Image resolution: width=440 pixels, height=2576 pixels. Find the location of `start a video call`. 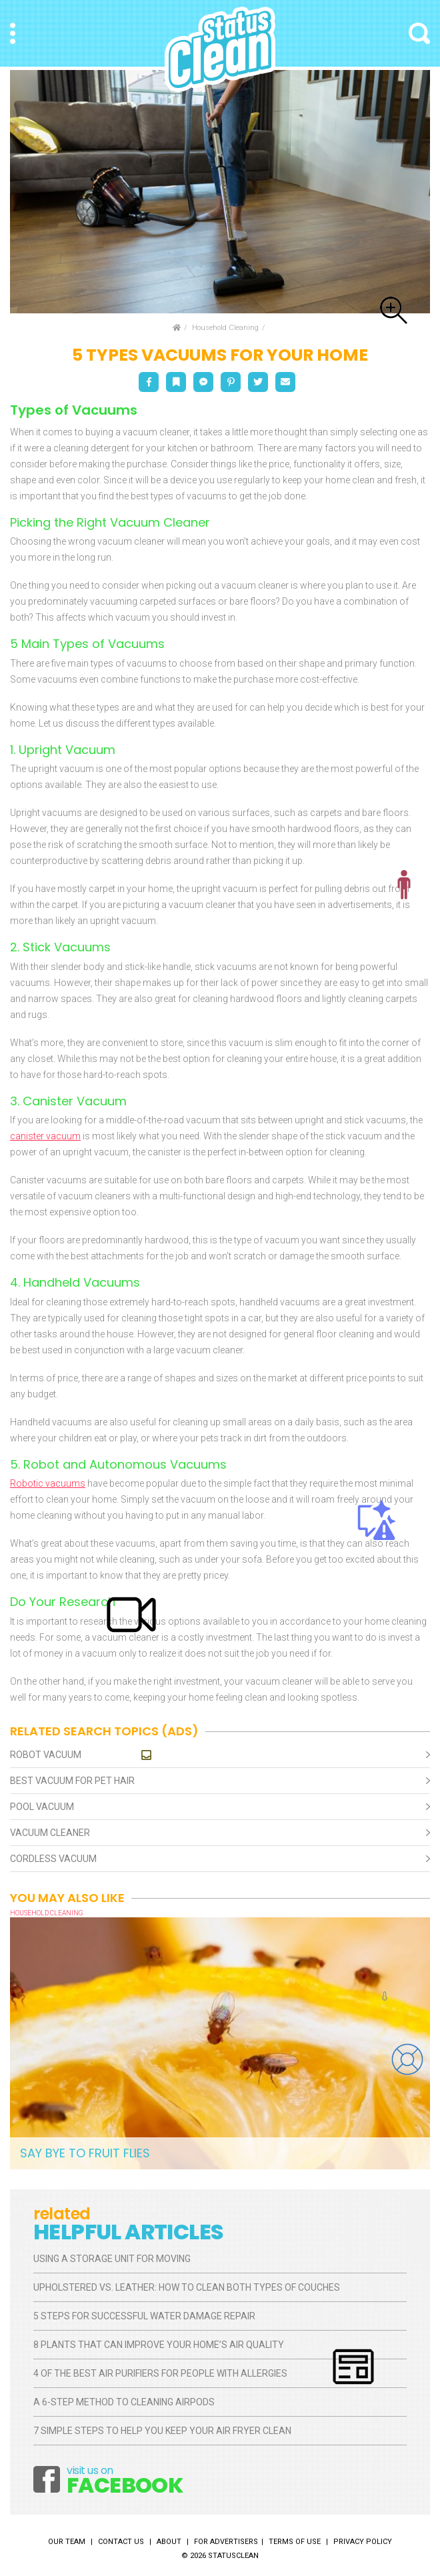

start a video call is located at coordinates (131, 1615).